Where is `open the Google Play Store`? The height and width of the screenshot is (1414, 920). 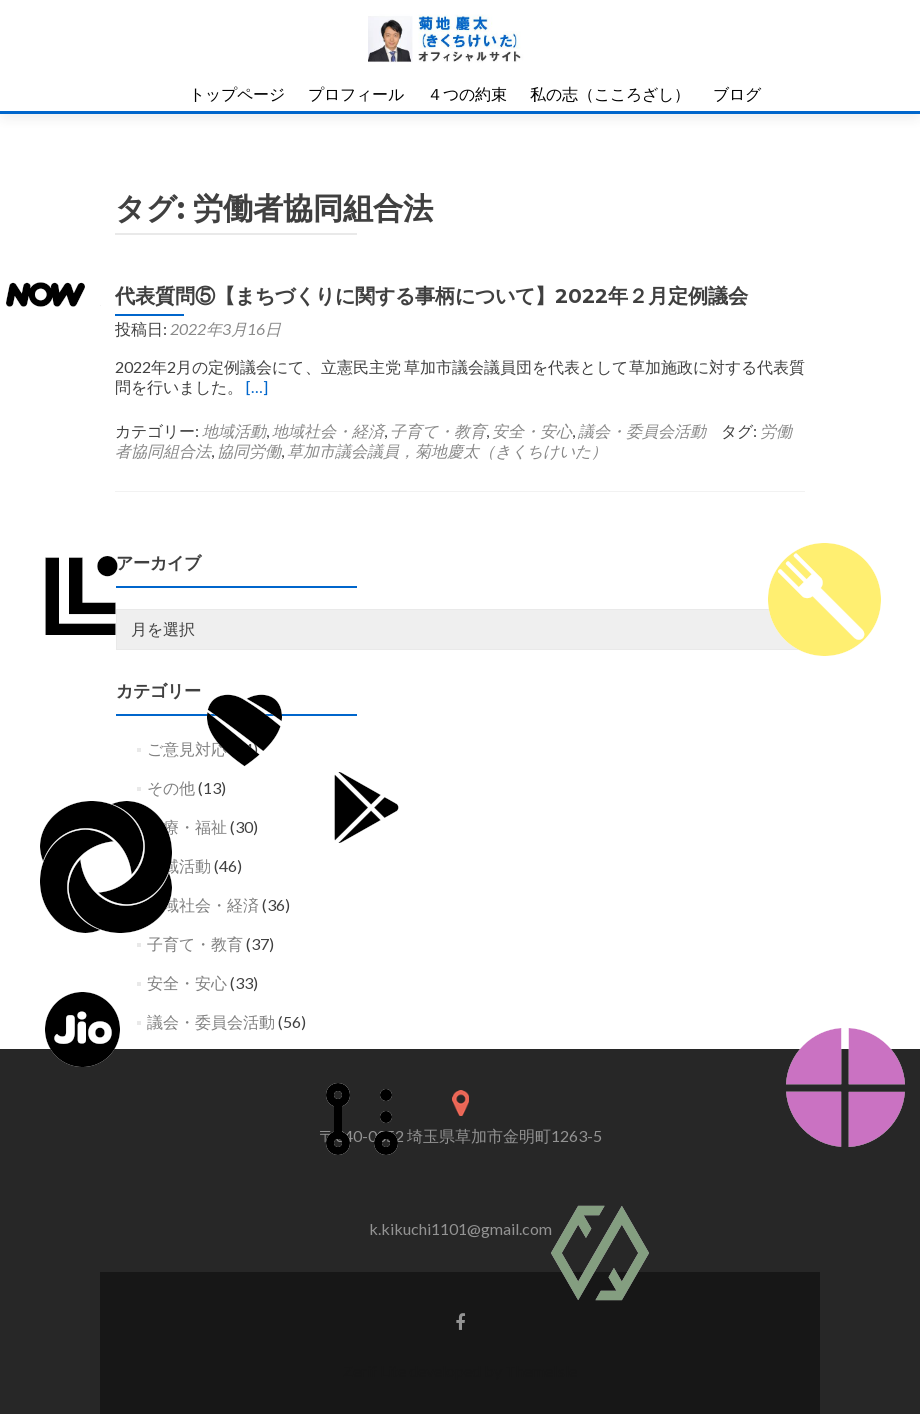
open the Google Play Store is located at coordinates (366, 807).